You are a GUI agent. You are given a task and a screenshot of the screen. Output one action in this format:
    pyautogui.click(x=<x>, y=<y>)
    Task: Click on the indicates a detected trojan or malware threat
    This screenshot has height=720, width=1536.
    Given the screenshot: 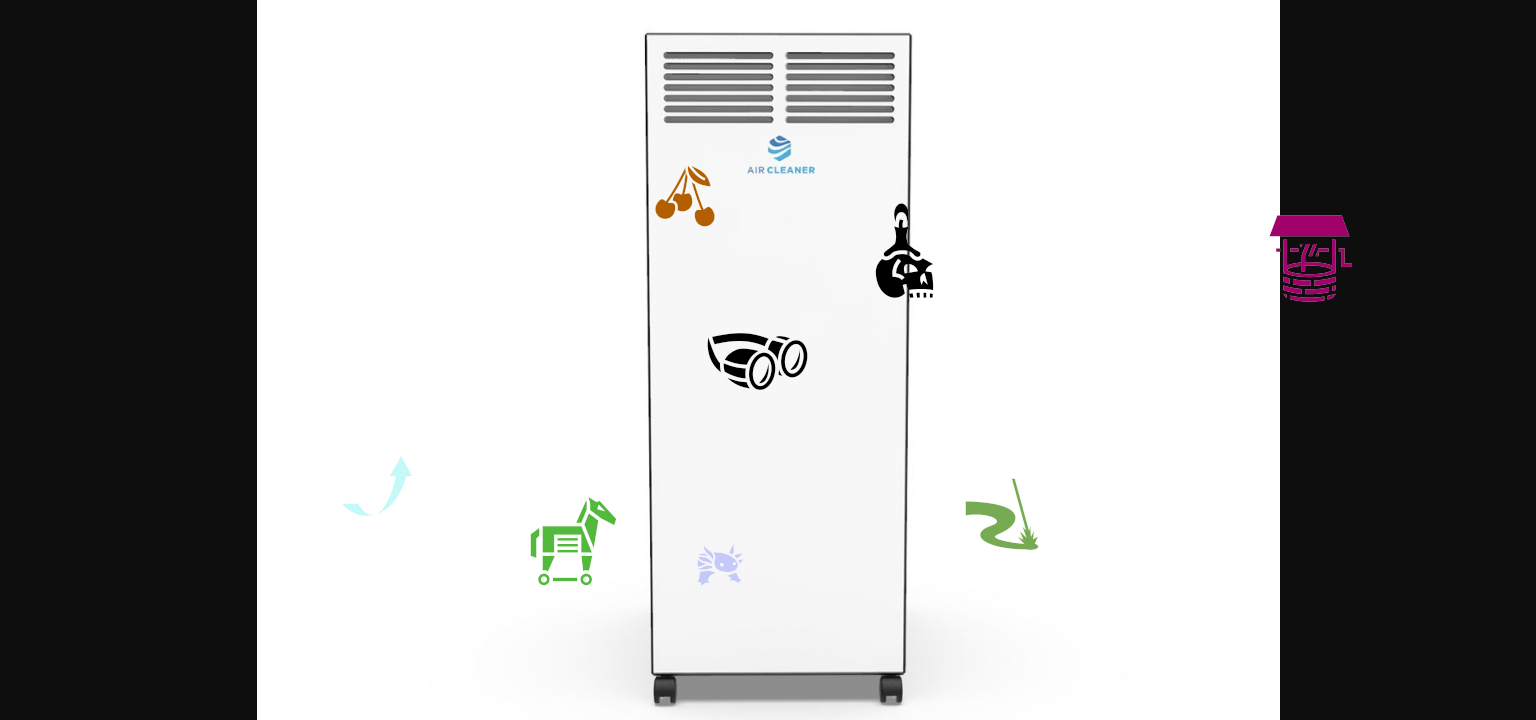 What is the action you would take?
    pyautogui.click(x=573, y=541)
    